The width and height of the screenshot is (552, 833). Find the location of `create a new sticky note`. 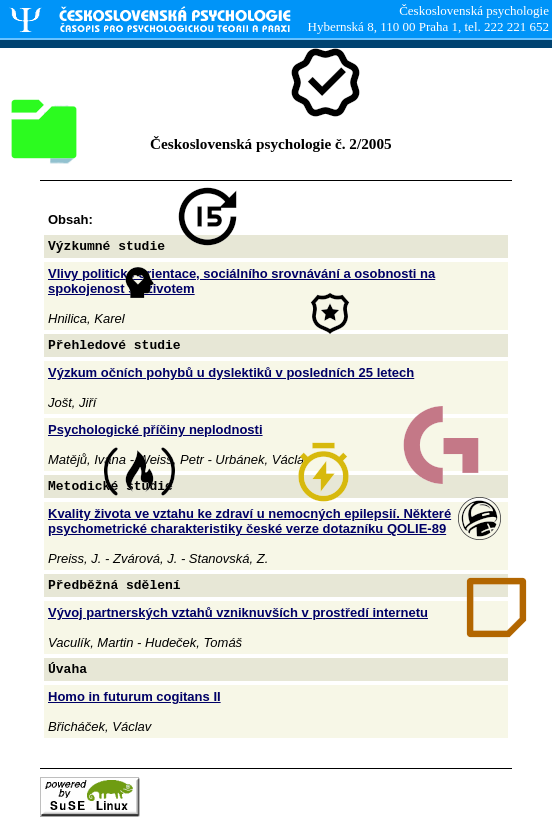

create a new sticky note is located at coordinates (496, 607).